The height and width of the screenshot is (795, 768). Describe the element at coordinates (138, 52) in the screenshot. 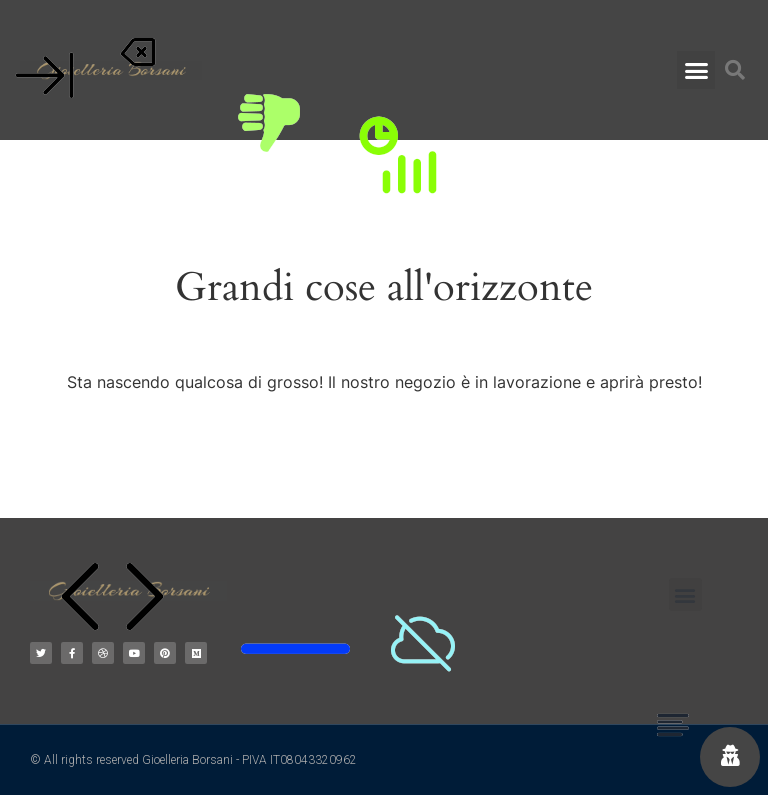

I see `delete the previous character` at that location.